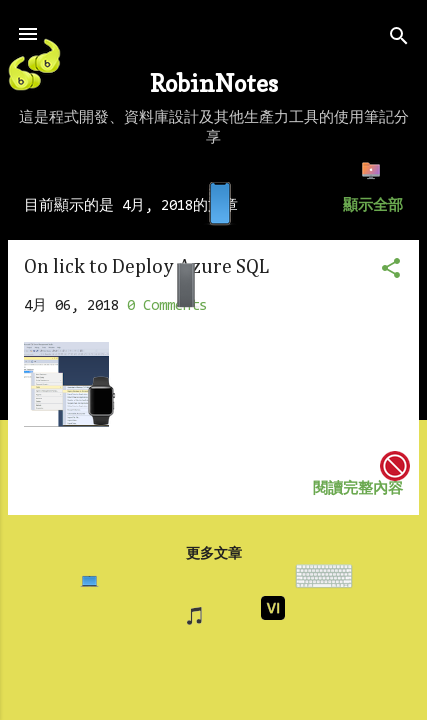 The height and width of the screenshot is (720, 427). I want to click on open the music app, so click(194, 616).